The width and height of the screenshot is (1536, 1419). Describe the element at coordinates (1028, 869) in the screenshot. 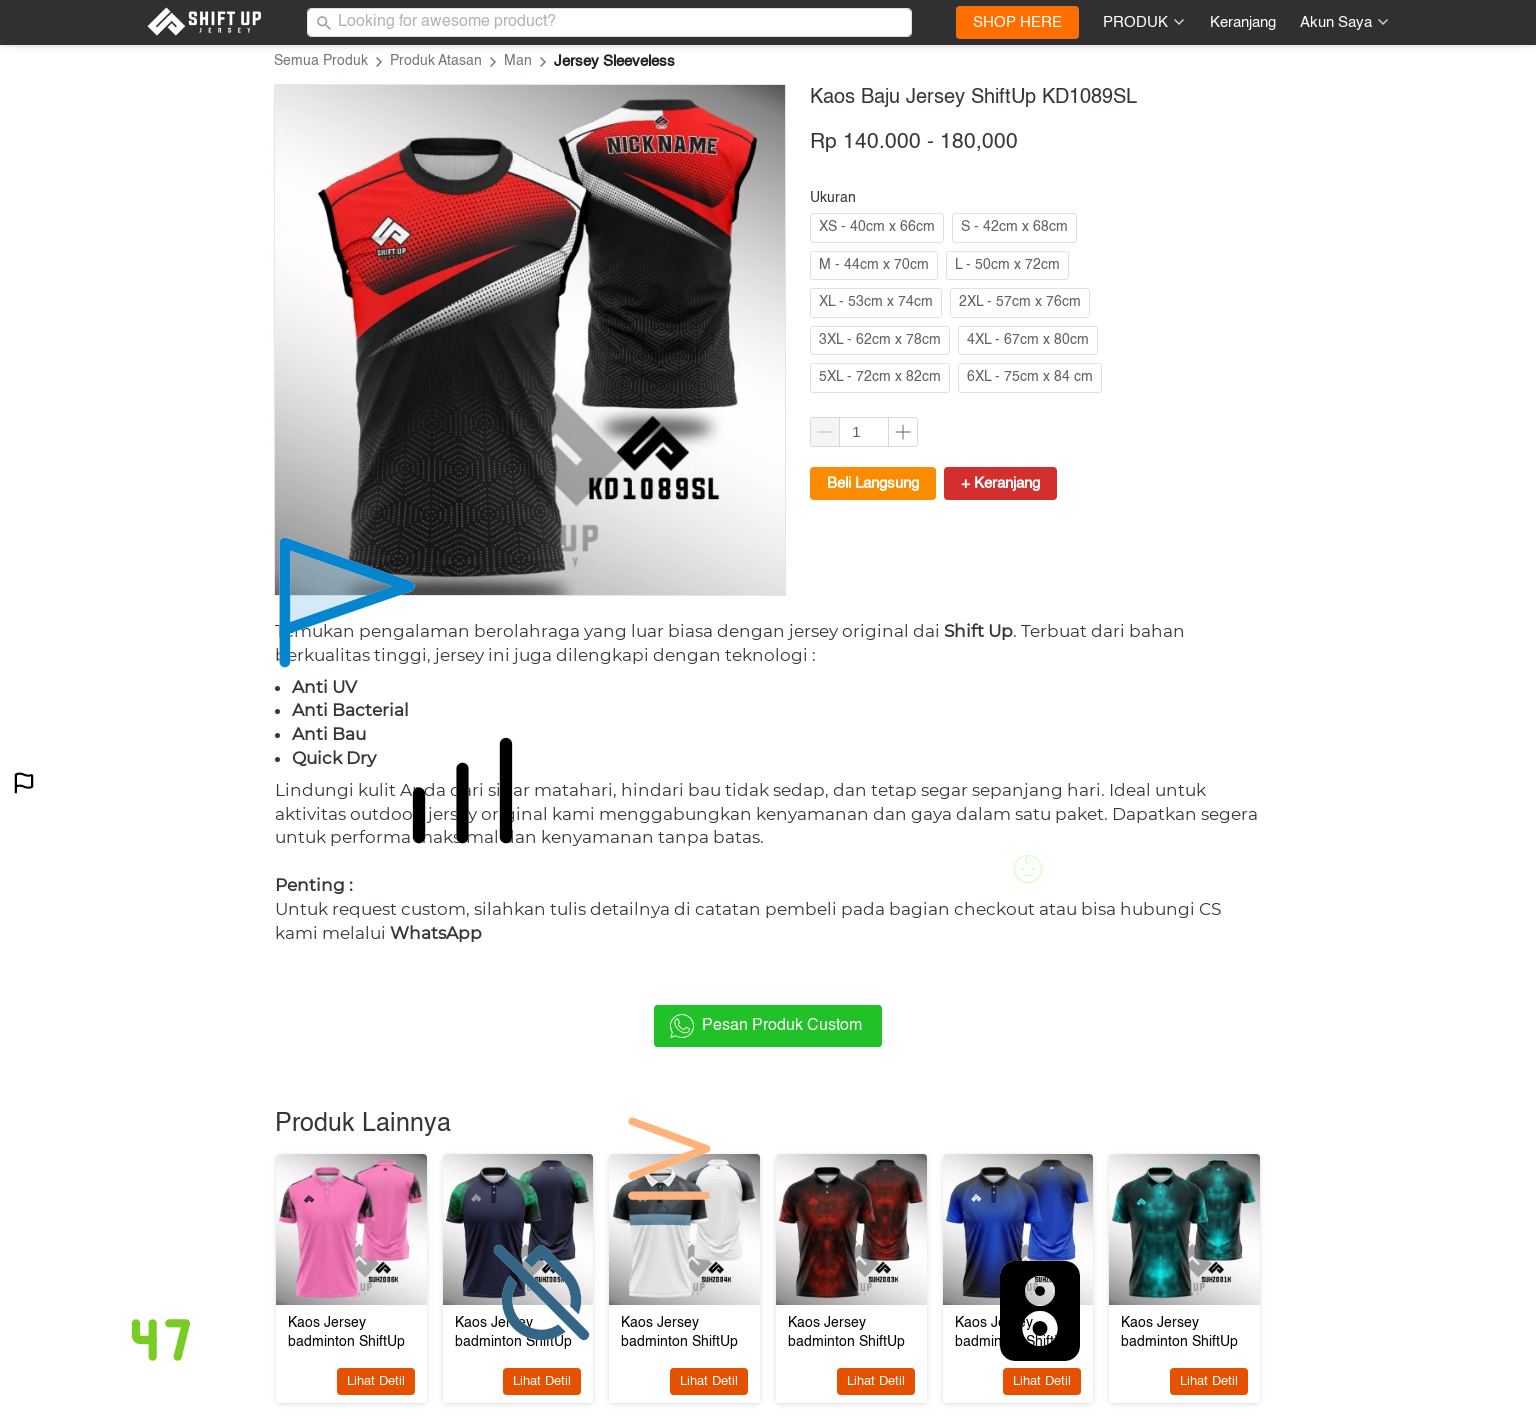

I see `access parenting or baby-related features` at that location.